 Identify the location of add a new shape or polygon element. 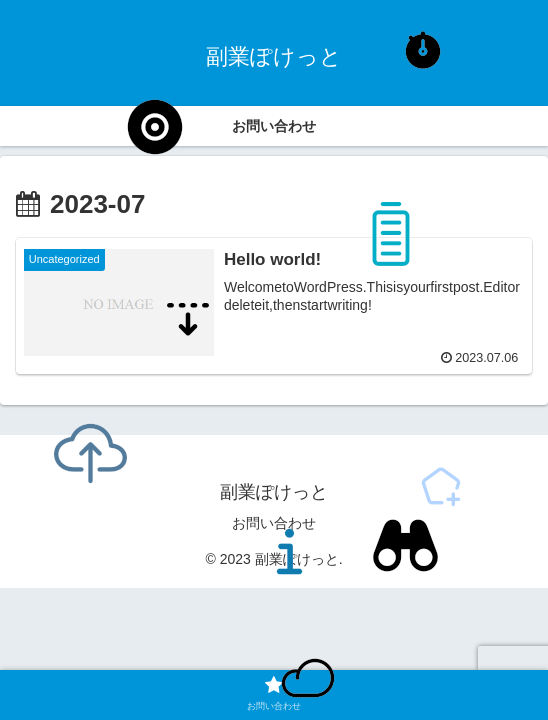
(441, 487).